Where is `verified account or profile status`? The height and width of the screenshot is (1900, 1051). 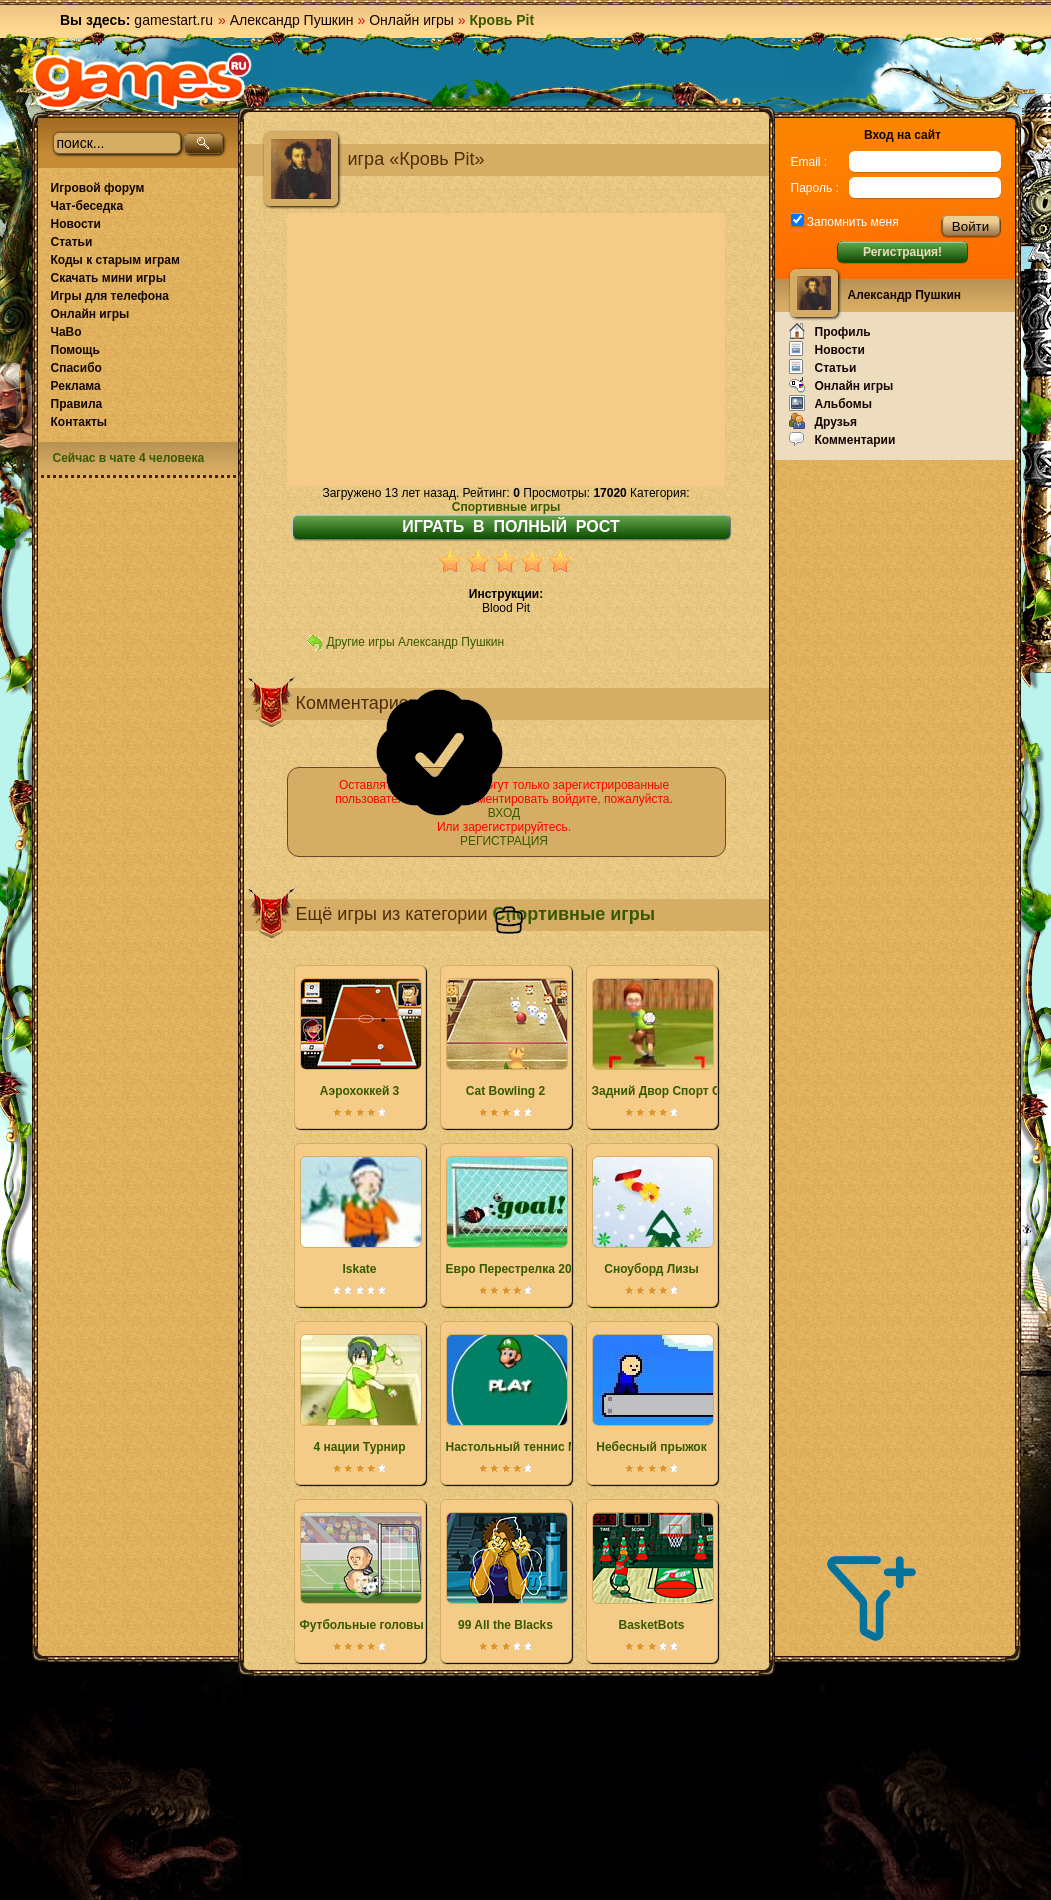
verified account or profile status is located at coordinates (439, 752).